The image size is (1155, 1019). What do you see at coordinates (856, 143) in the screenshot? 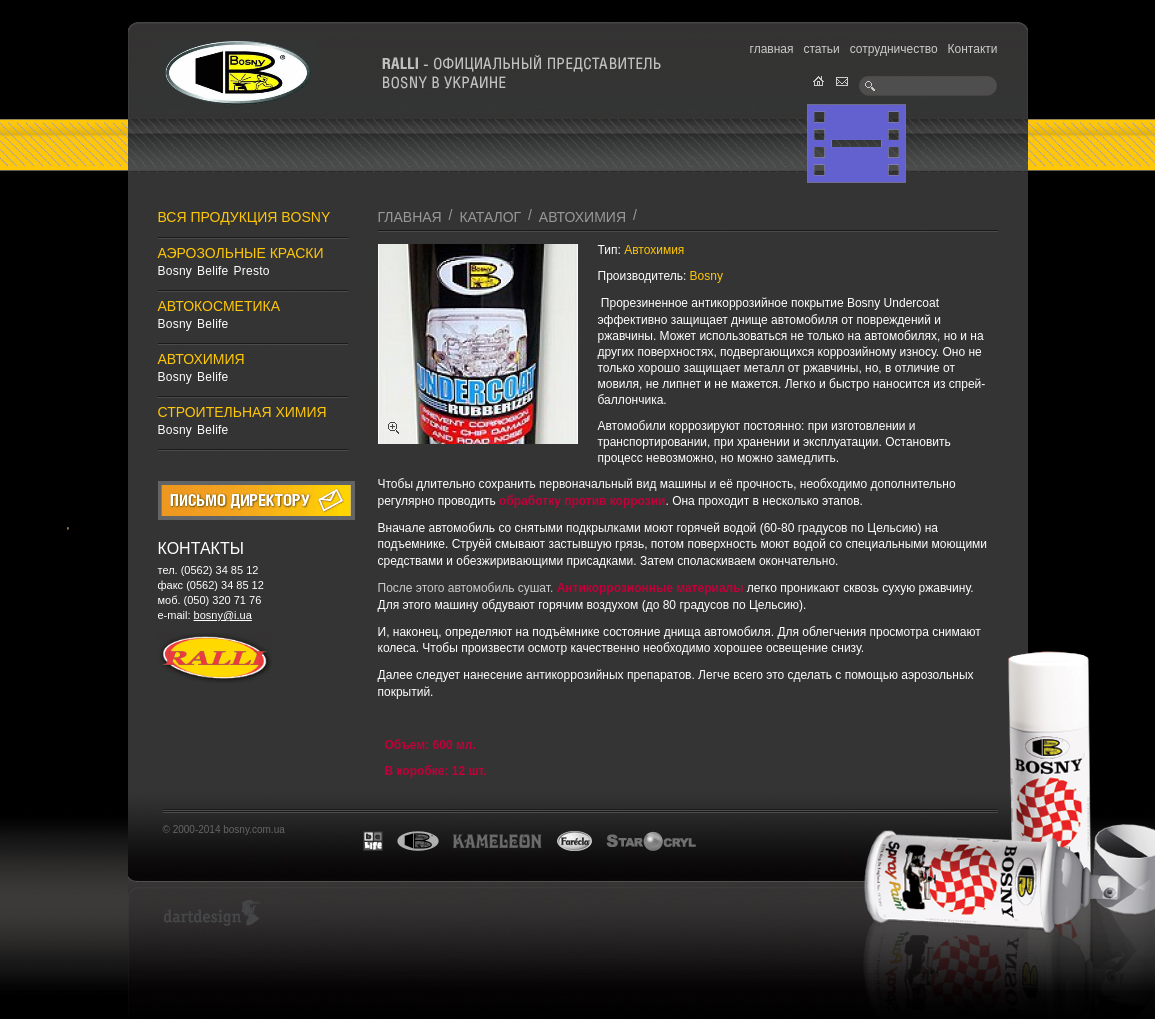
I see `access video or film content` at bounding box center [856, 143].